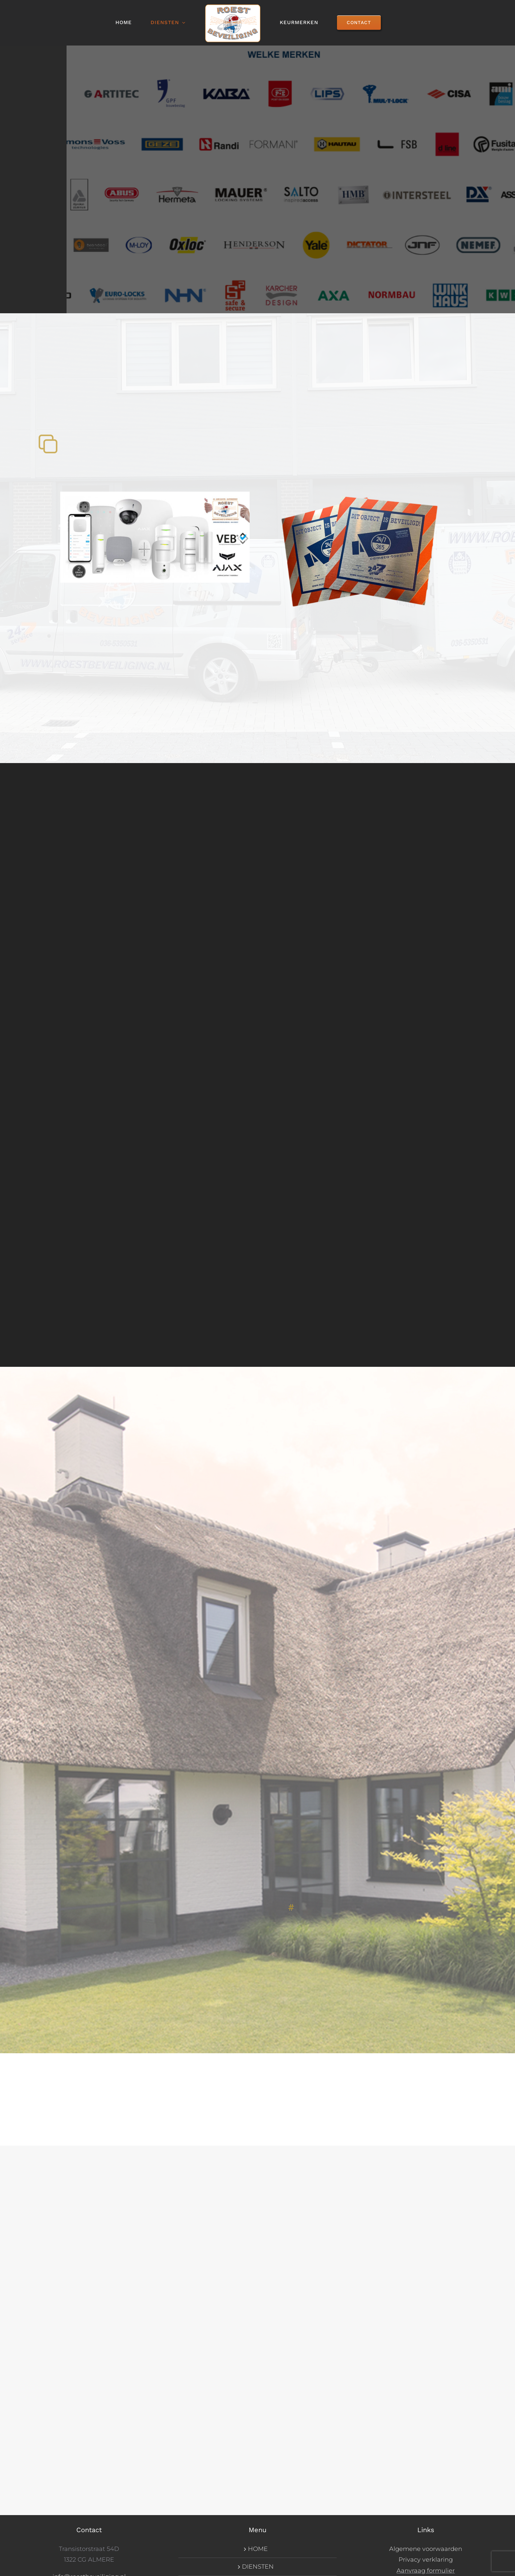 This screenshot has width=515, height=2576. I want to click on add or search hashtags, so click(291, 1907).